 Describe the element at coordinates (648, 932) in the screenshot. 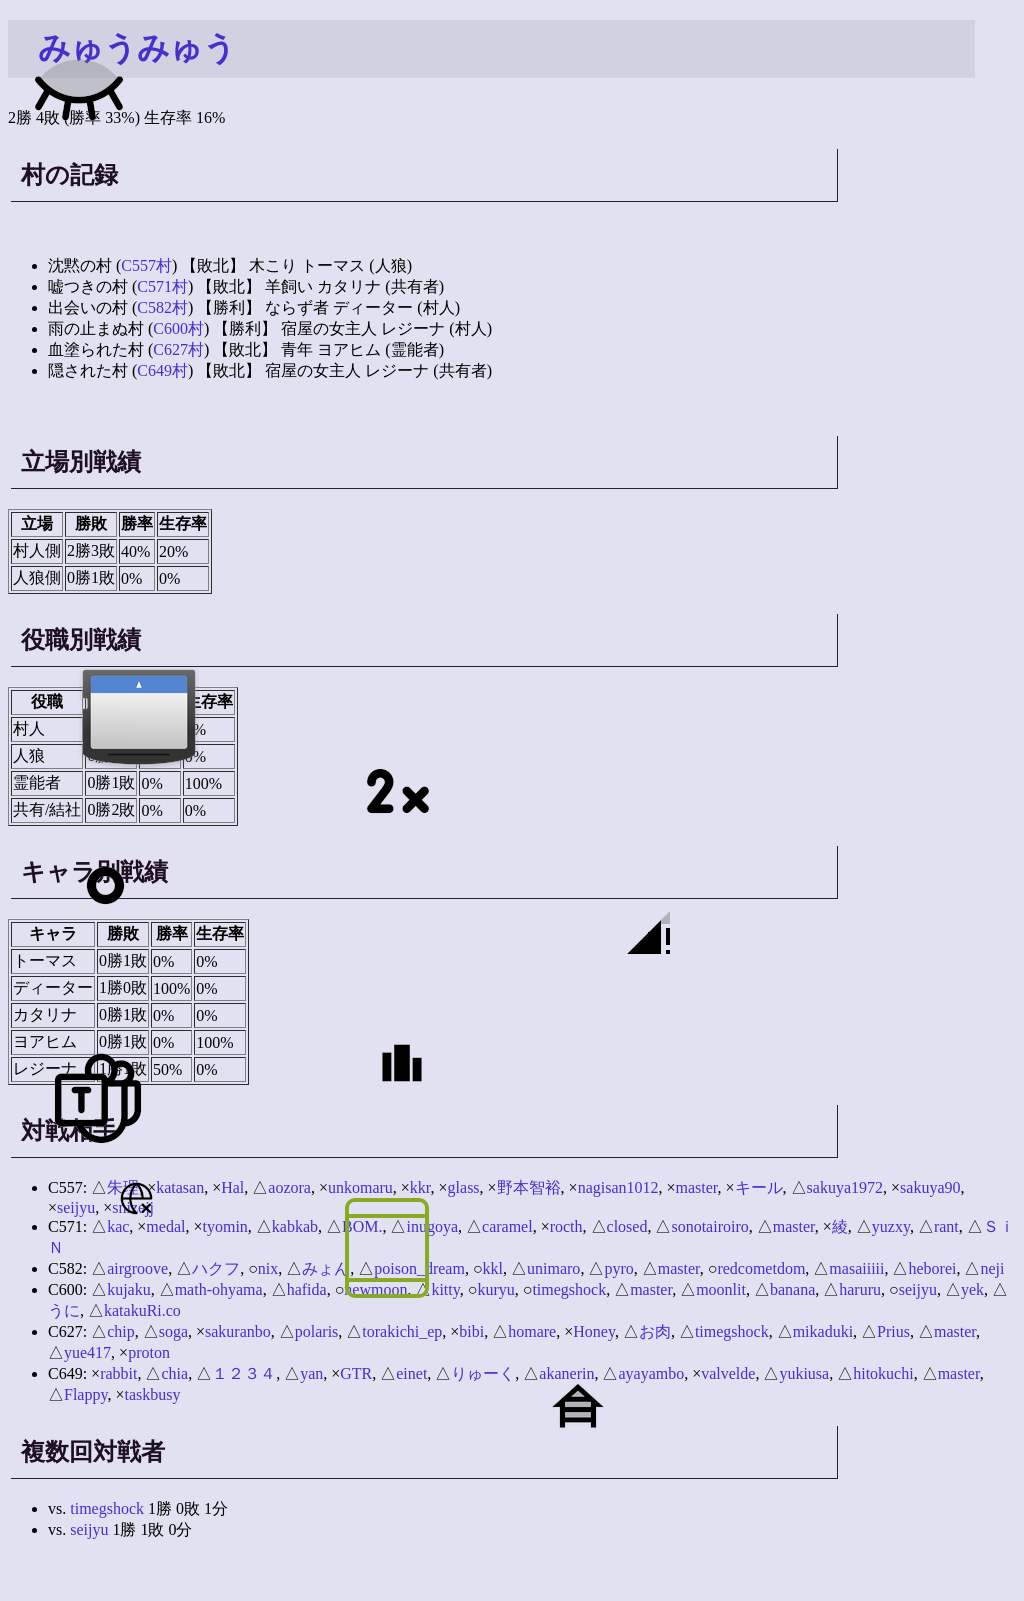

I see `indicates cellular signal with no internet connection` at that location.